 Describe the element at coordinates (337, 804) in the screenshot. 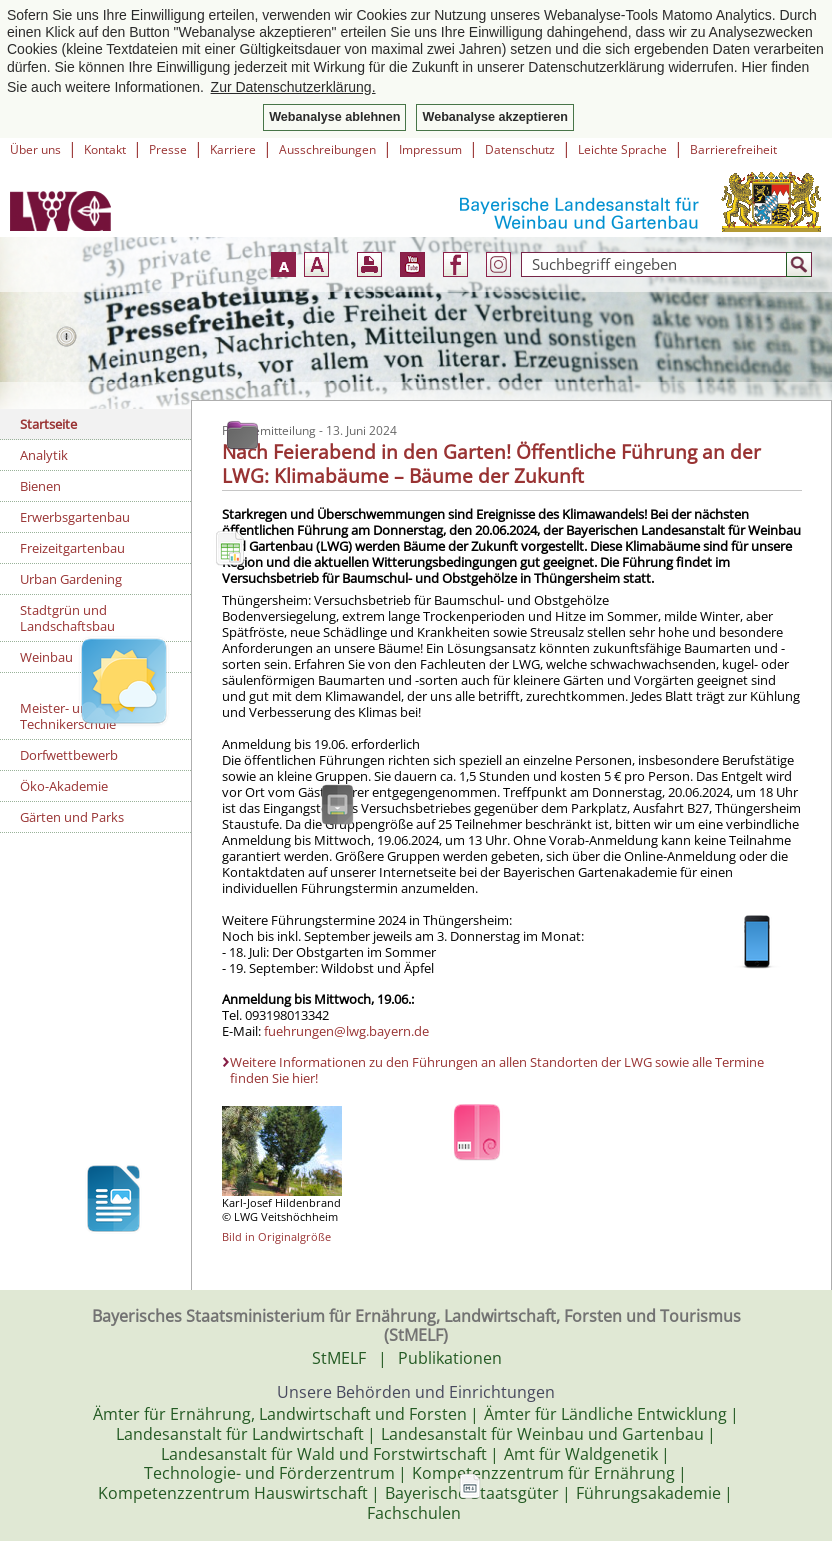

I see `gameboy ROM file type indicator` at that location.